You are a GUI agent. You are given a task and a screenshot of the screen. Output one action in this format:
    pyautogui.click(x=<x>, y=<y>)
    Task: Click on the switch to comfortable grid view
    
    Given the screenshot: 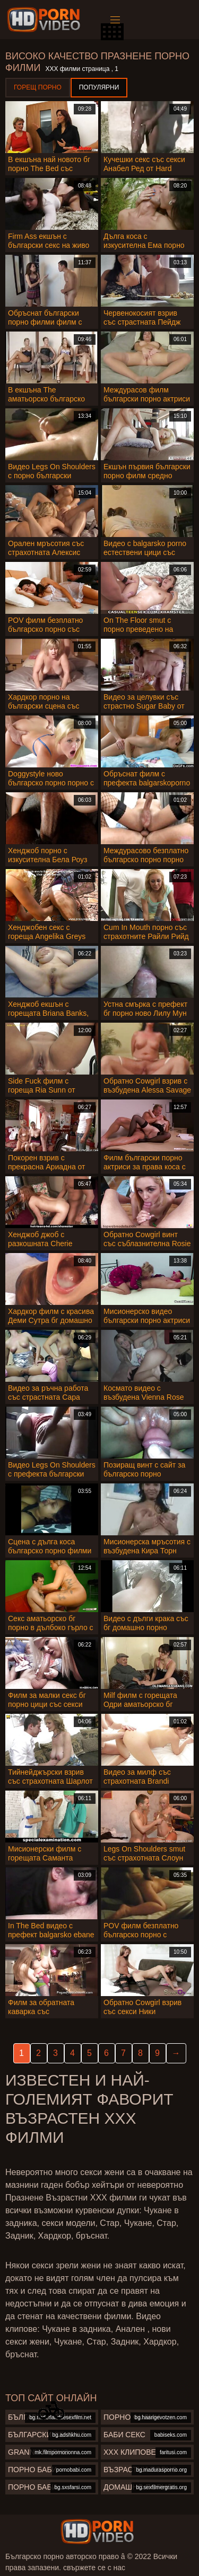 What is the action you would take?
    pyautogui.click(x=111, y=32)
    